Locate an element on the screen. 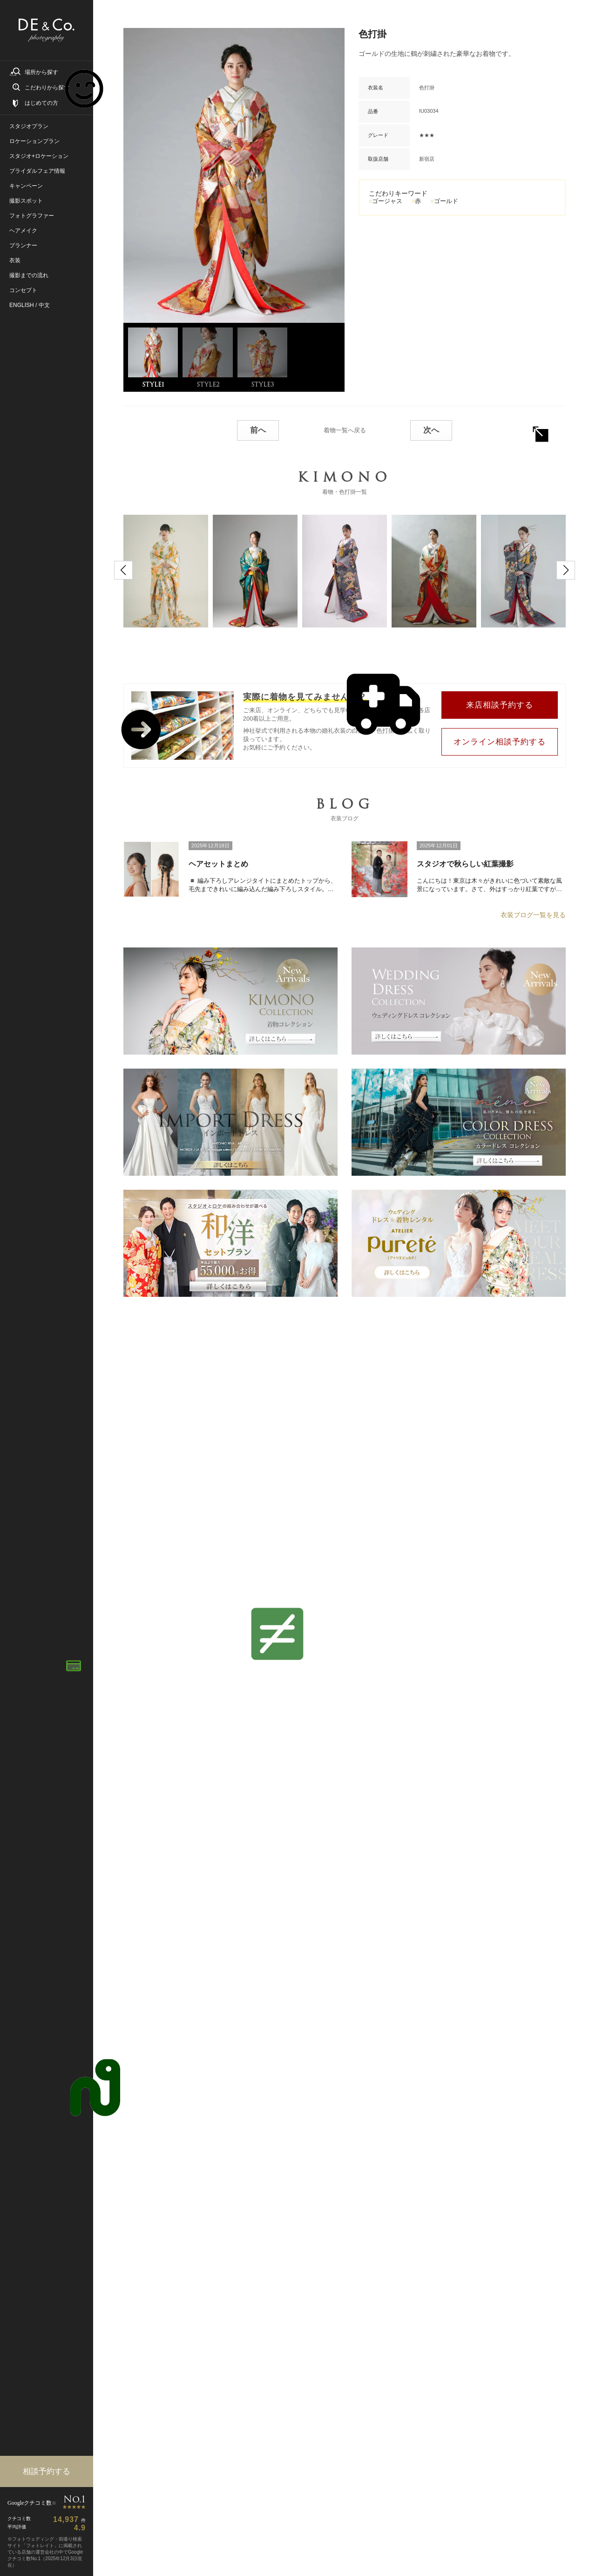  indicates values are not equal is located at coordinates (277, 1634).